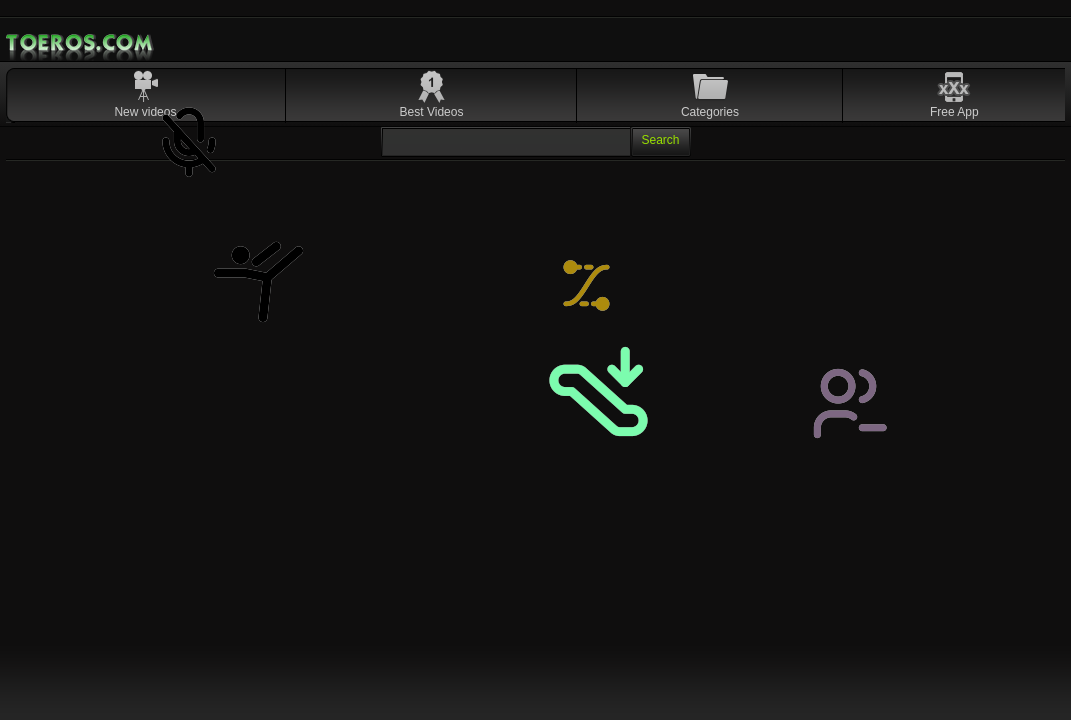 The height and width of the screenshot is (720, 1071). I want to click on indicates escalator going down, so click(598, 391).